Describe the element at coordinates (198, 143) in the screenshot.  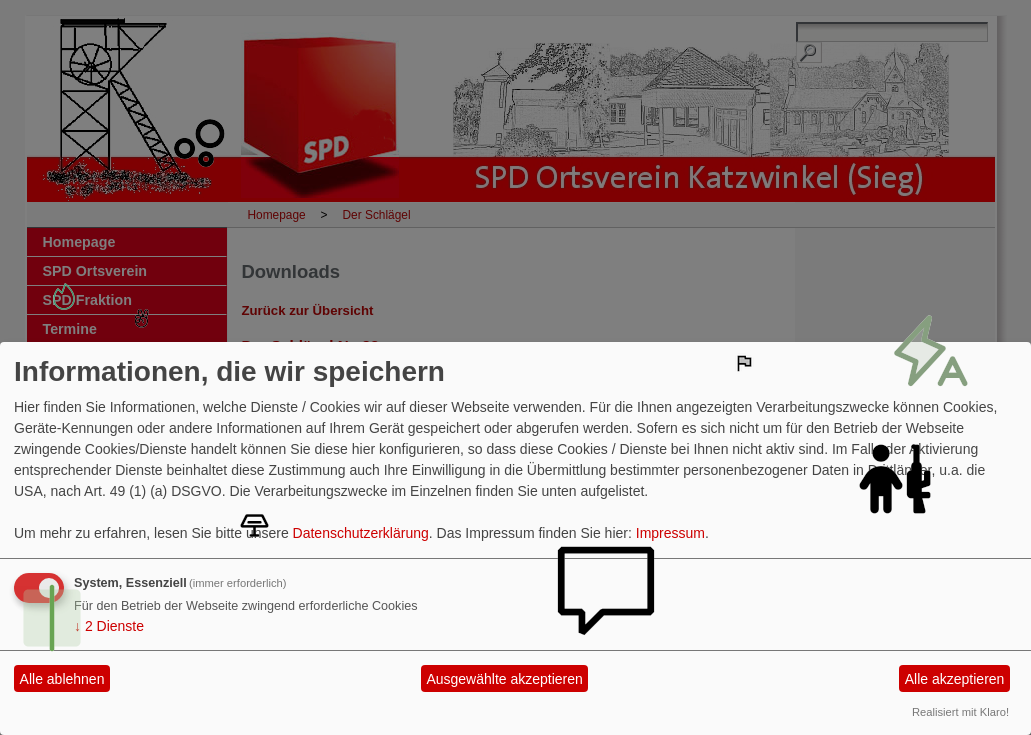
I see `view bubble chart visualization` at that location.